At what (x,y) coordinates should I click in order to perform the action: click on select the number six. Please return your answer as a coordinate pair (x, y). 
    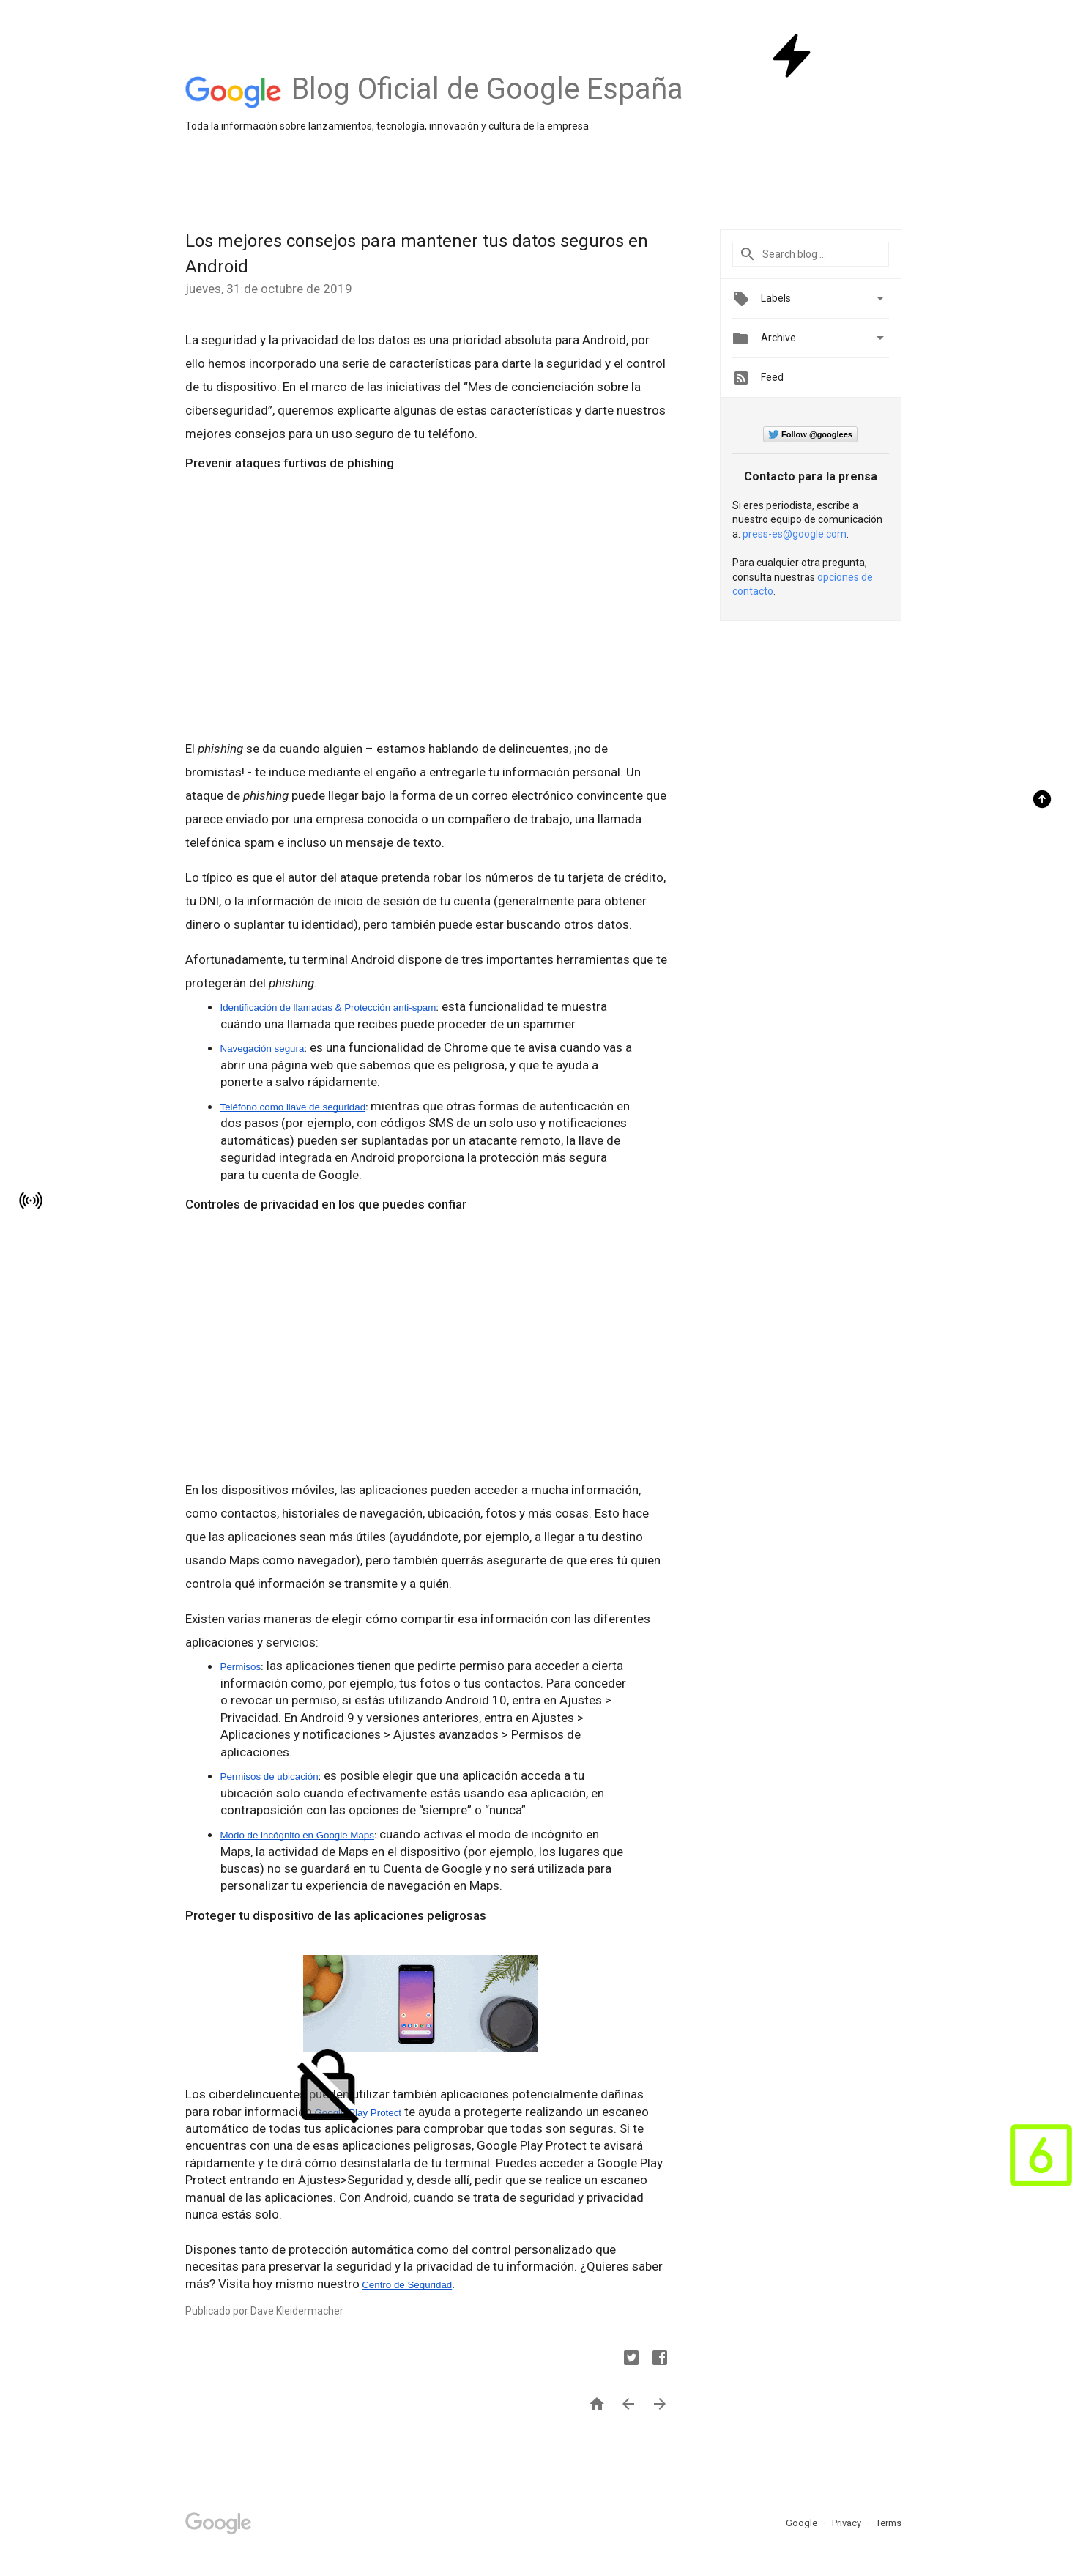
    Looking at the image, I should click on (1041, 2155).